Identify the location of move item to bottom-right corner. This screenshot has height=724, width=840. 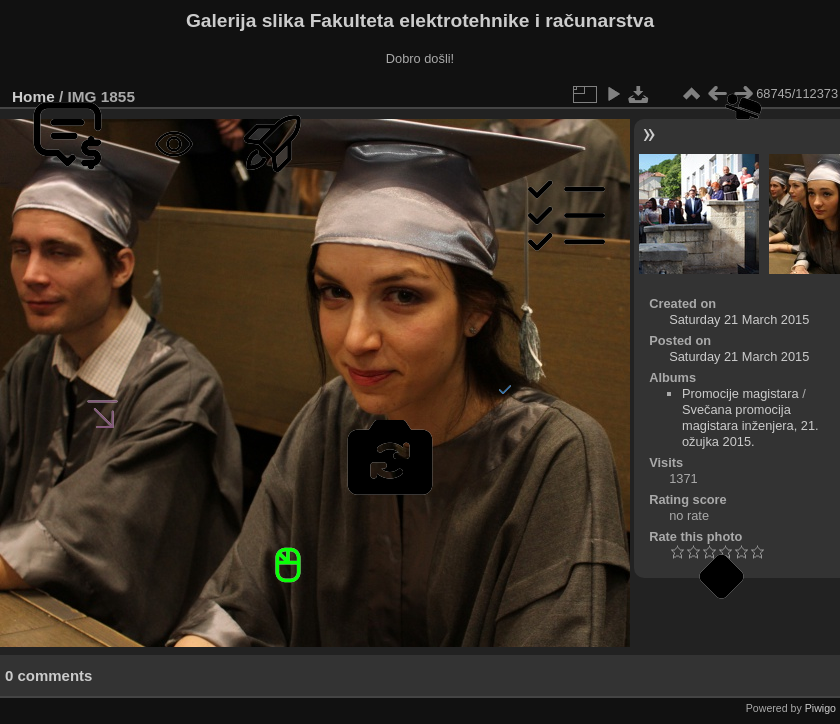
(102, 415).